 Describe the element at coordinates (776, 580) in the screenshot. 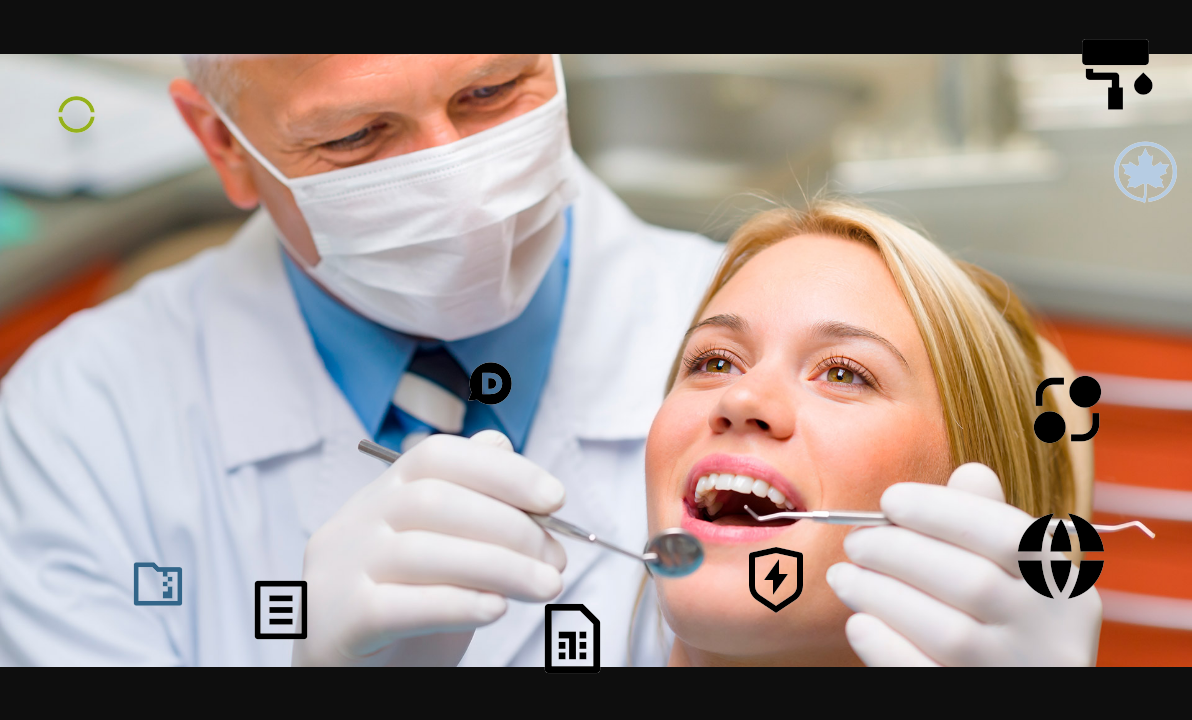

I see `enable fast security scan` at that location.